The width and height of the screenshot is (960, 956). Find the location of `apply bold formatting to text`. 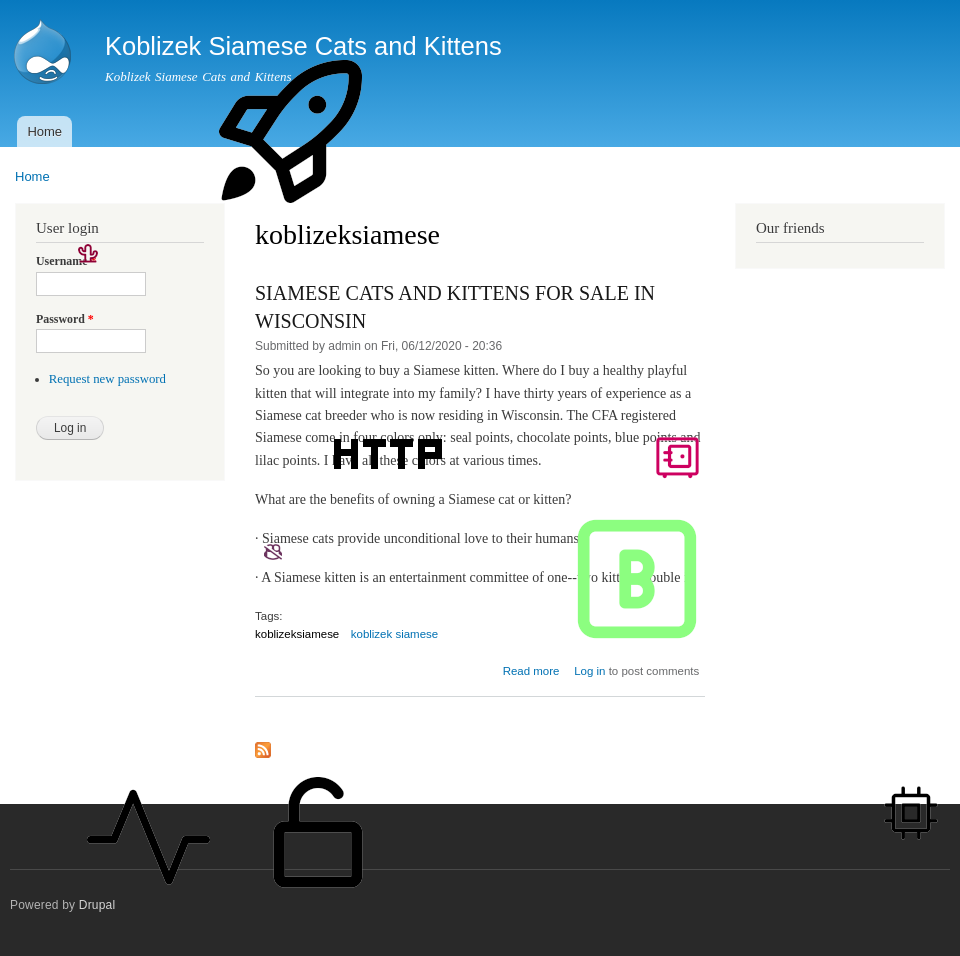

apply bold formatting to text is located at coordinates (637, 579).